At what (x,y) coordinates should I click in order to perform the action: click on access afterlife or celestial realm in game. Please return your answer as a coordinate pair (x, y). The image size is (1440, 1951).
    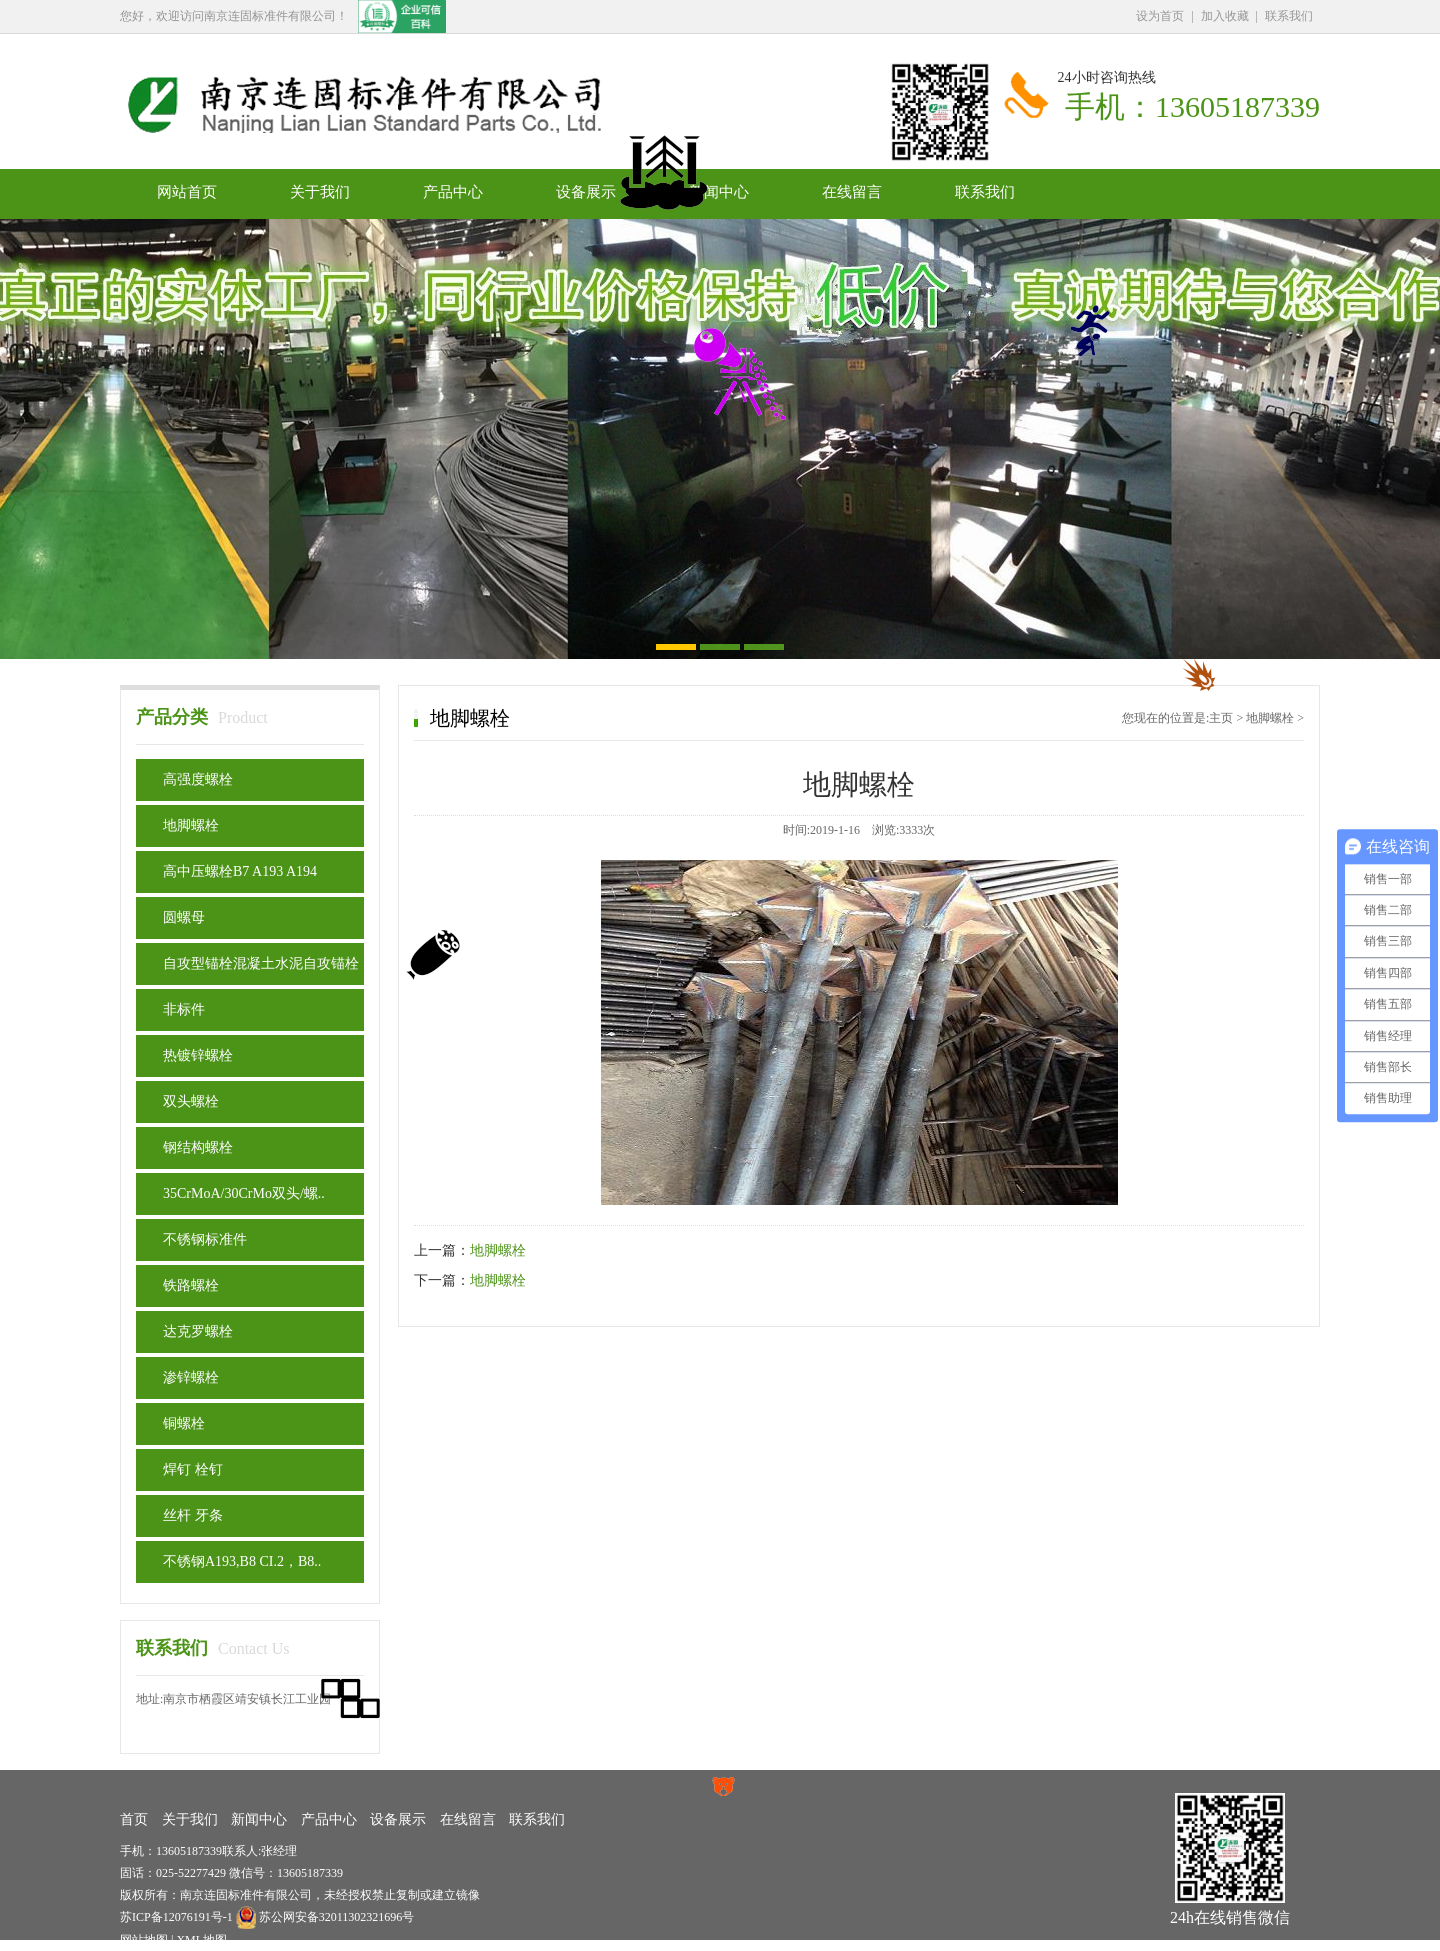
    Looking at the image, I should click on (664, 172).